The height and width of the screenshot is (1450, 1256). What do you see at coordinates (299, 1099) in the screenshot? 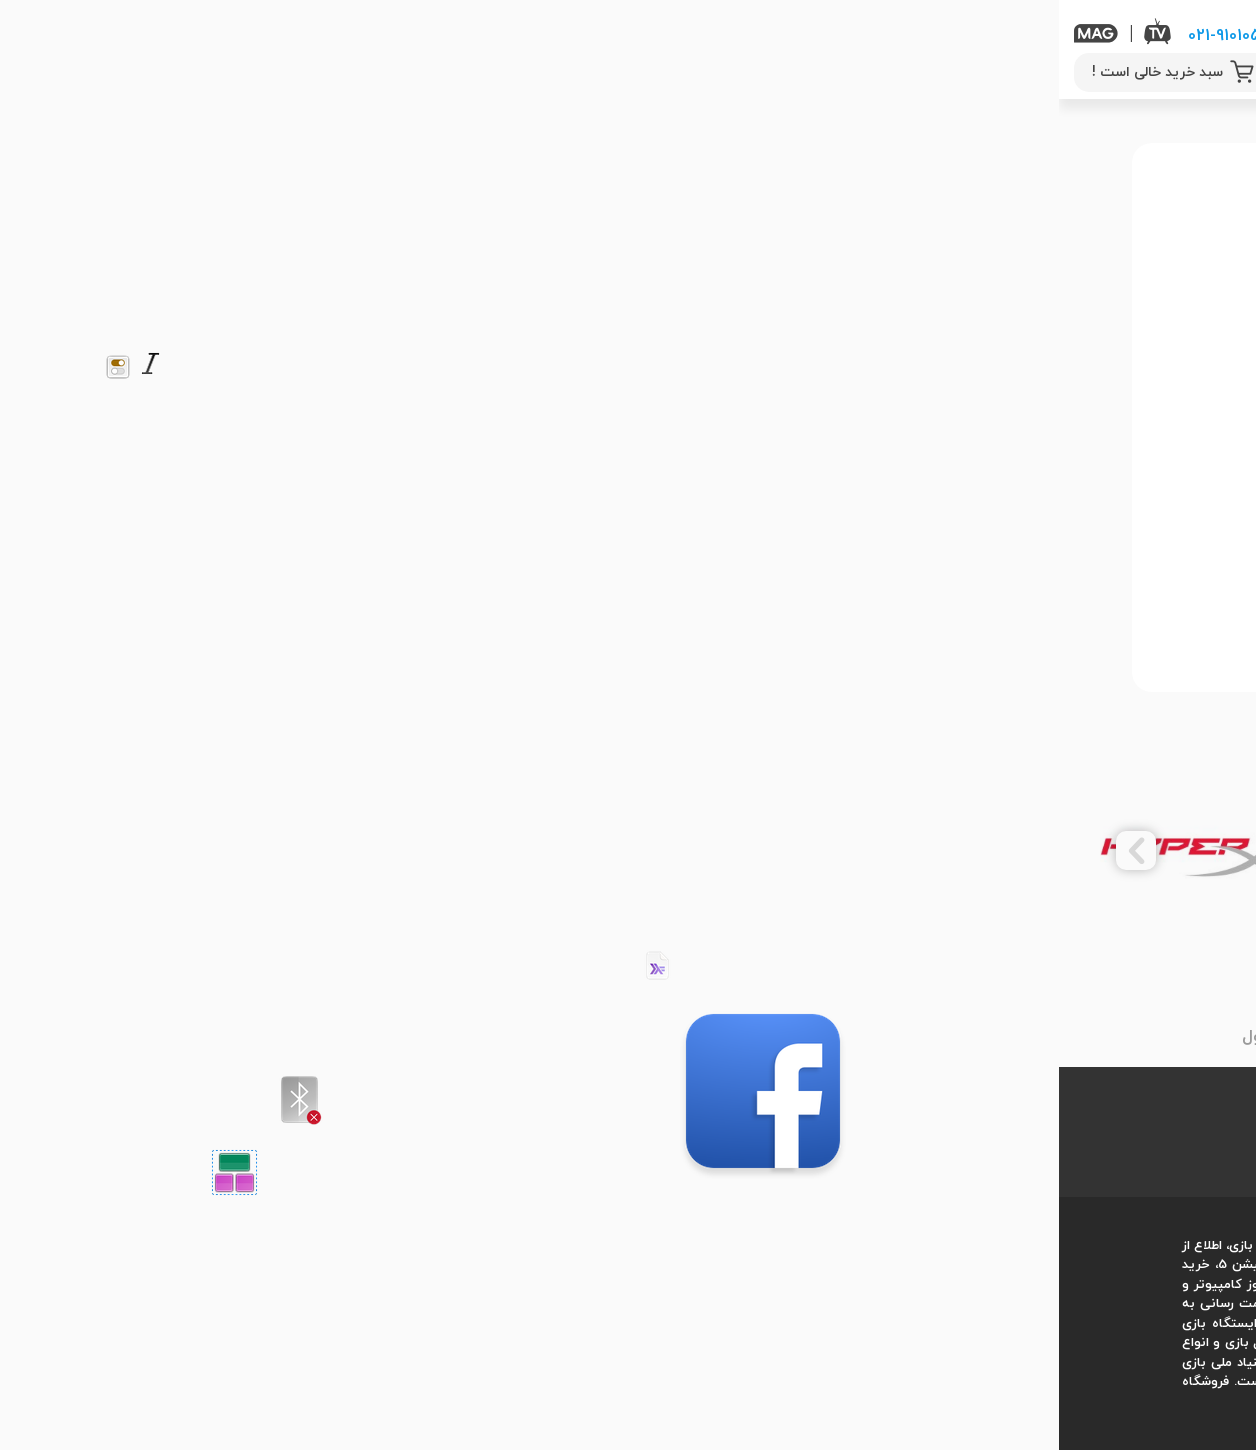
I see `bluetooth is currently disabled` at bounding box center [299, 1099].